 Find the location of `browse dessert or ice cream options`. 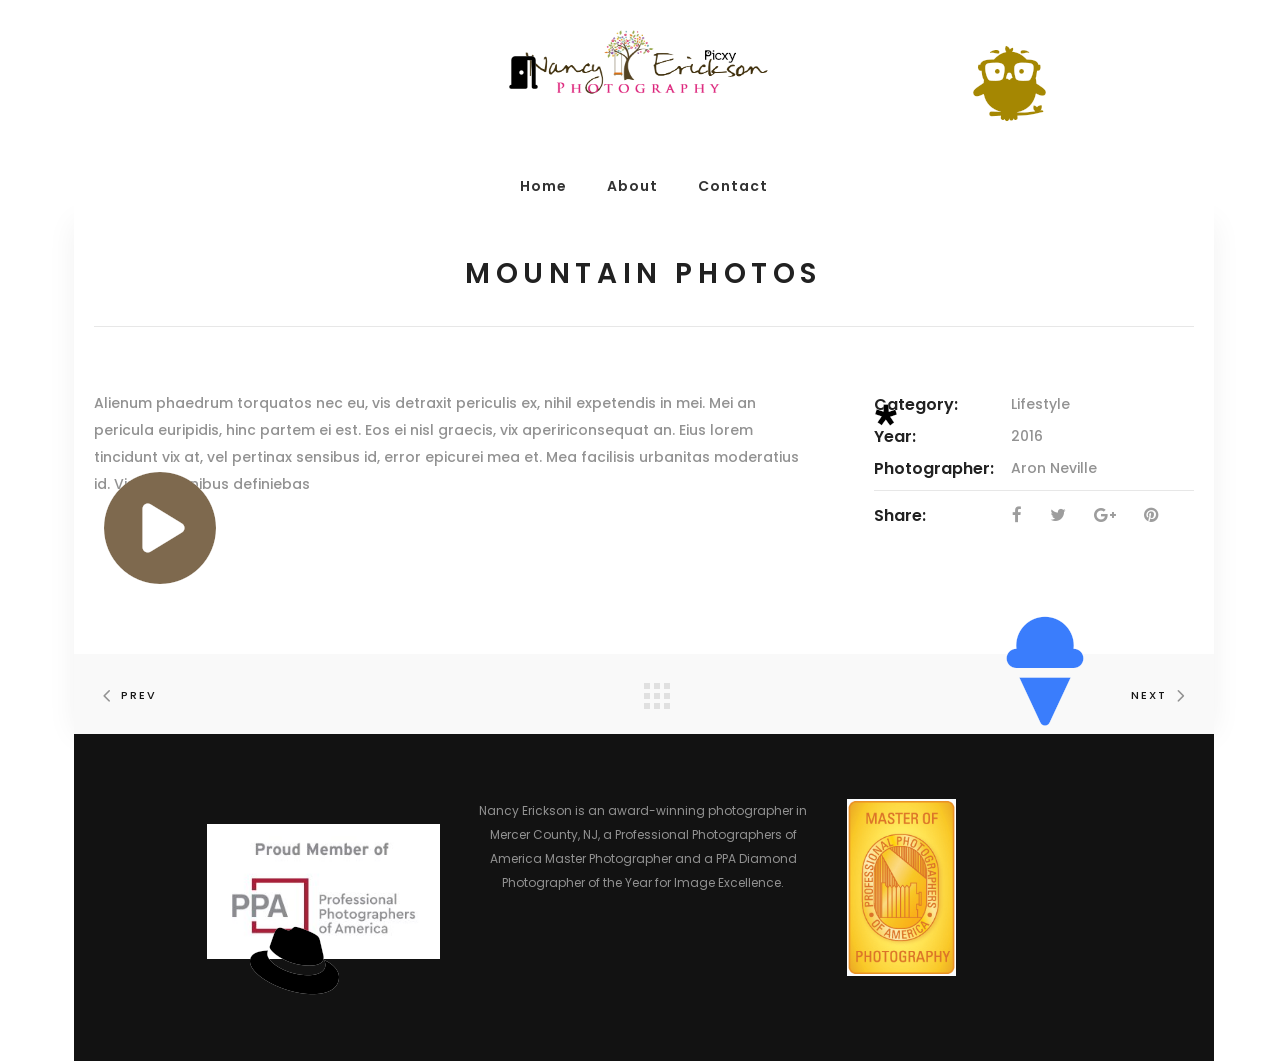

browse dessert or ice cream options is located at coordinates (1045, 668).